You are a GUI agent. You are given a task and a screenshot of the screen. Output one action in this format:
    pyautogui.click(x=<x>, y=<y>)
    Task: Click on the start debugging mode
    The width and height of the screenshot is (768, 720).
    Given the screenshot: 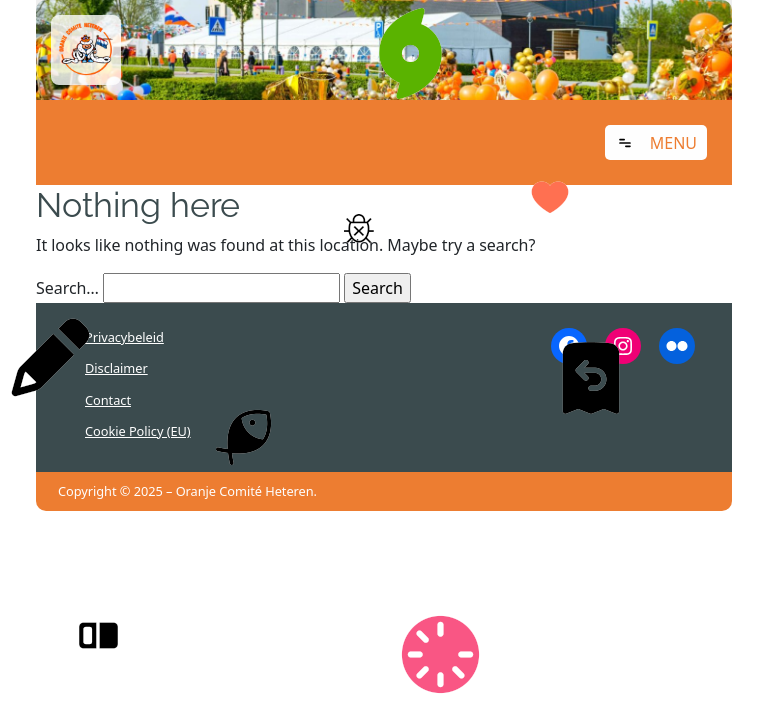 What is the action you would take?
    pyautogui.click(x=359, y=229)
    